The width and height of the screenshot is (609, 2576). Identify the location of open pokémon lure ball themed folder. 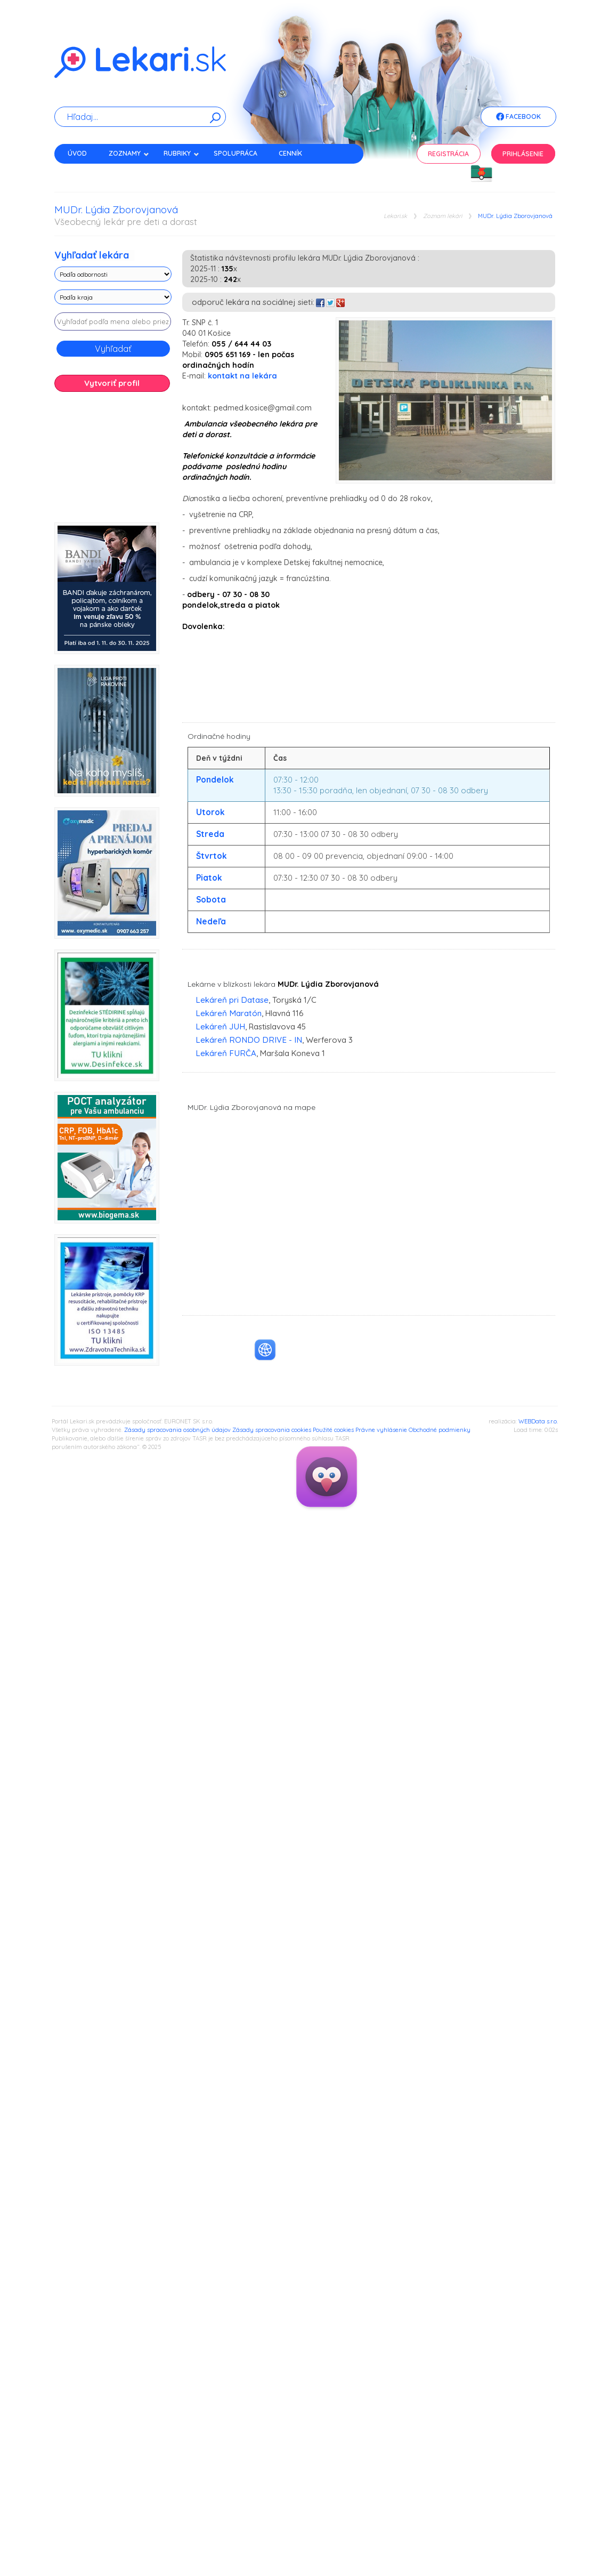
(481, 174).